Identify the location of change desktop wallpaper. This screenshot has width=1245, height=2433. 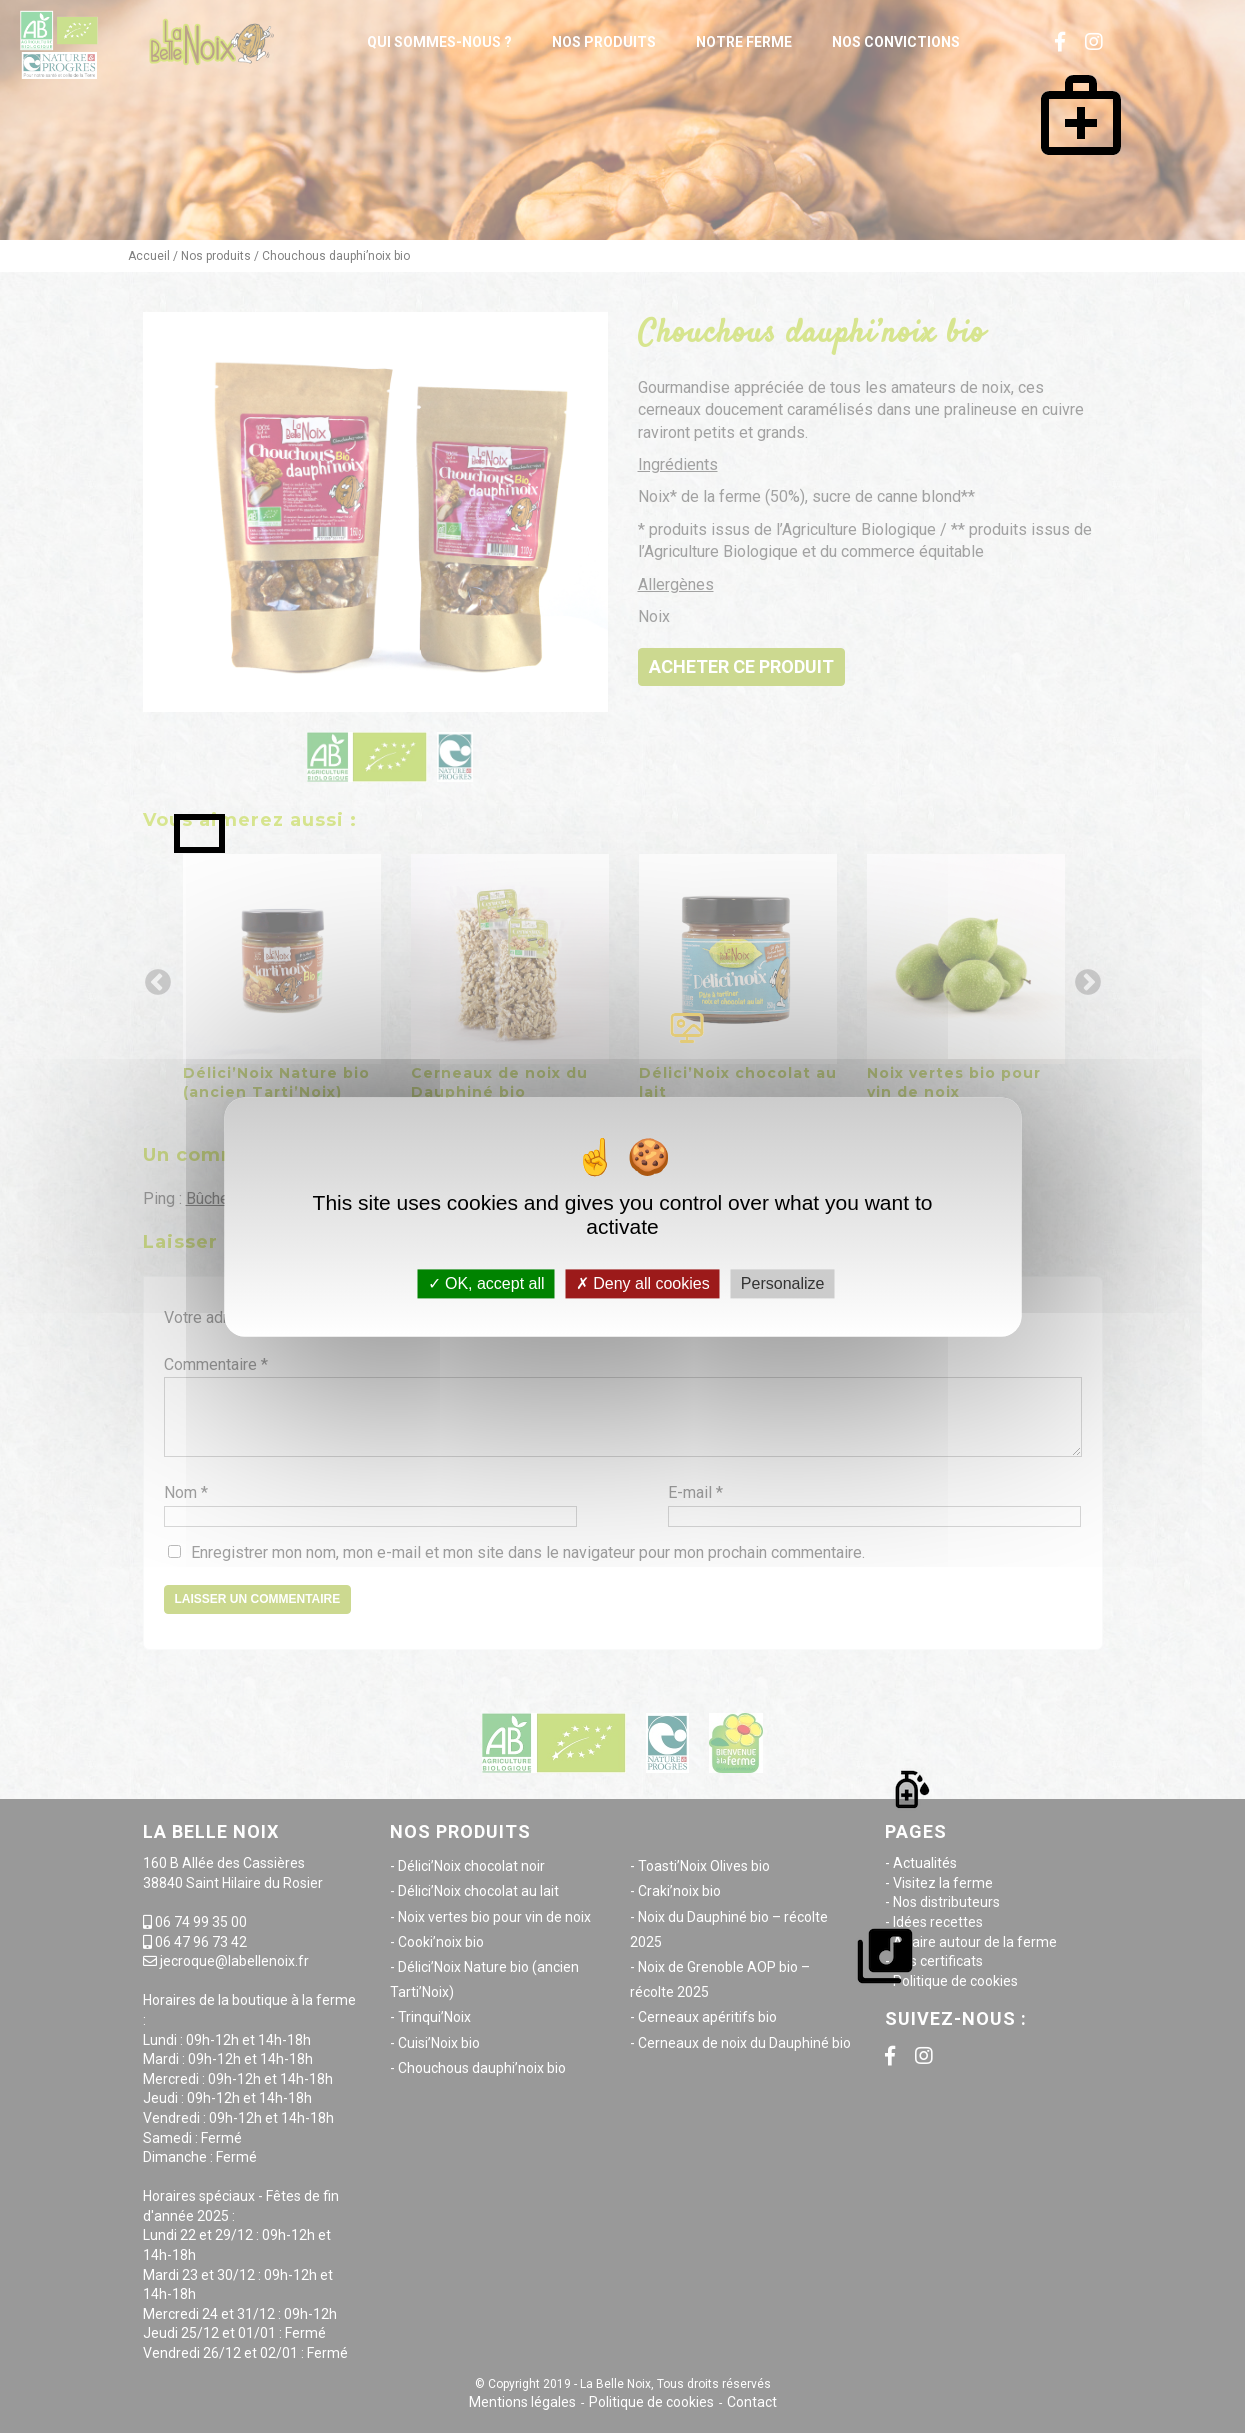
(687, 1028).